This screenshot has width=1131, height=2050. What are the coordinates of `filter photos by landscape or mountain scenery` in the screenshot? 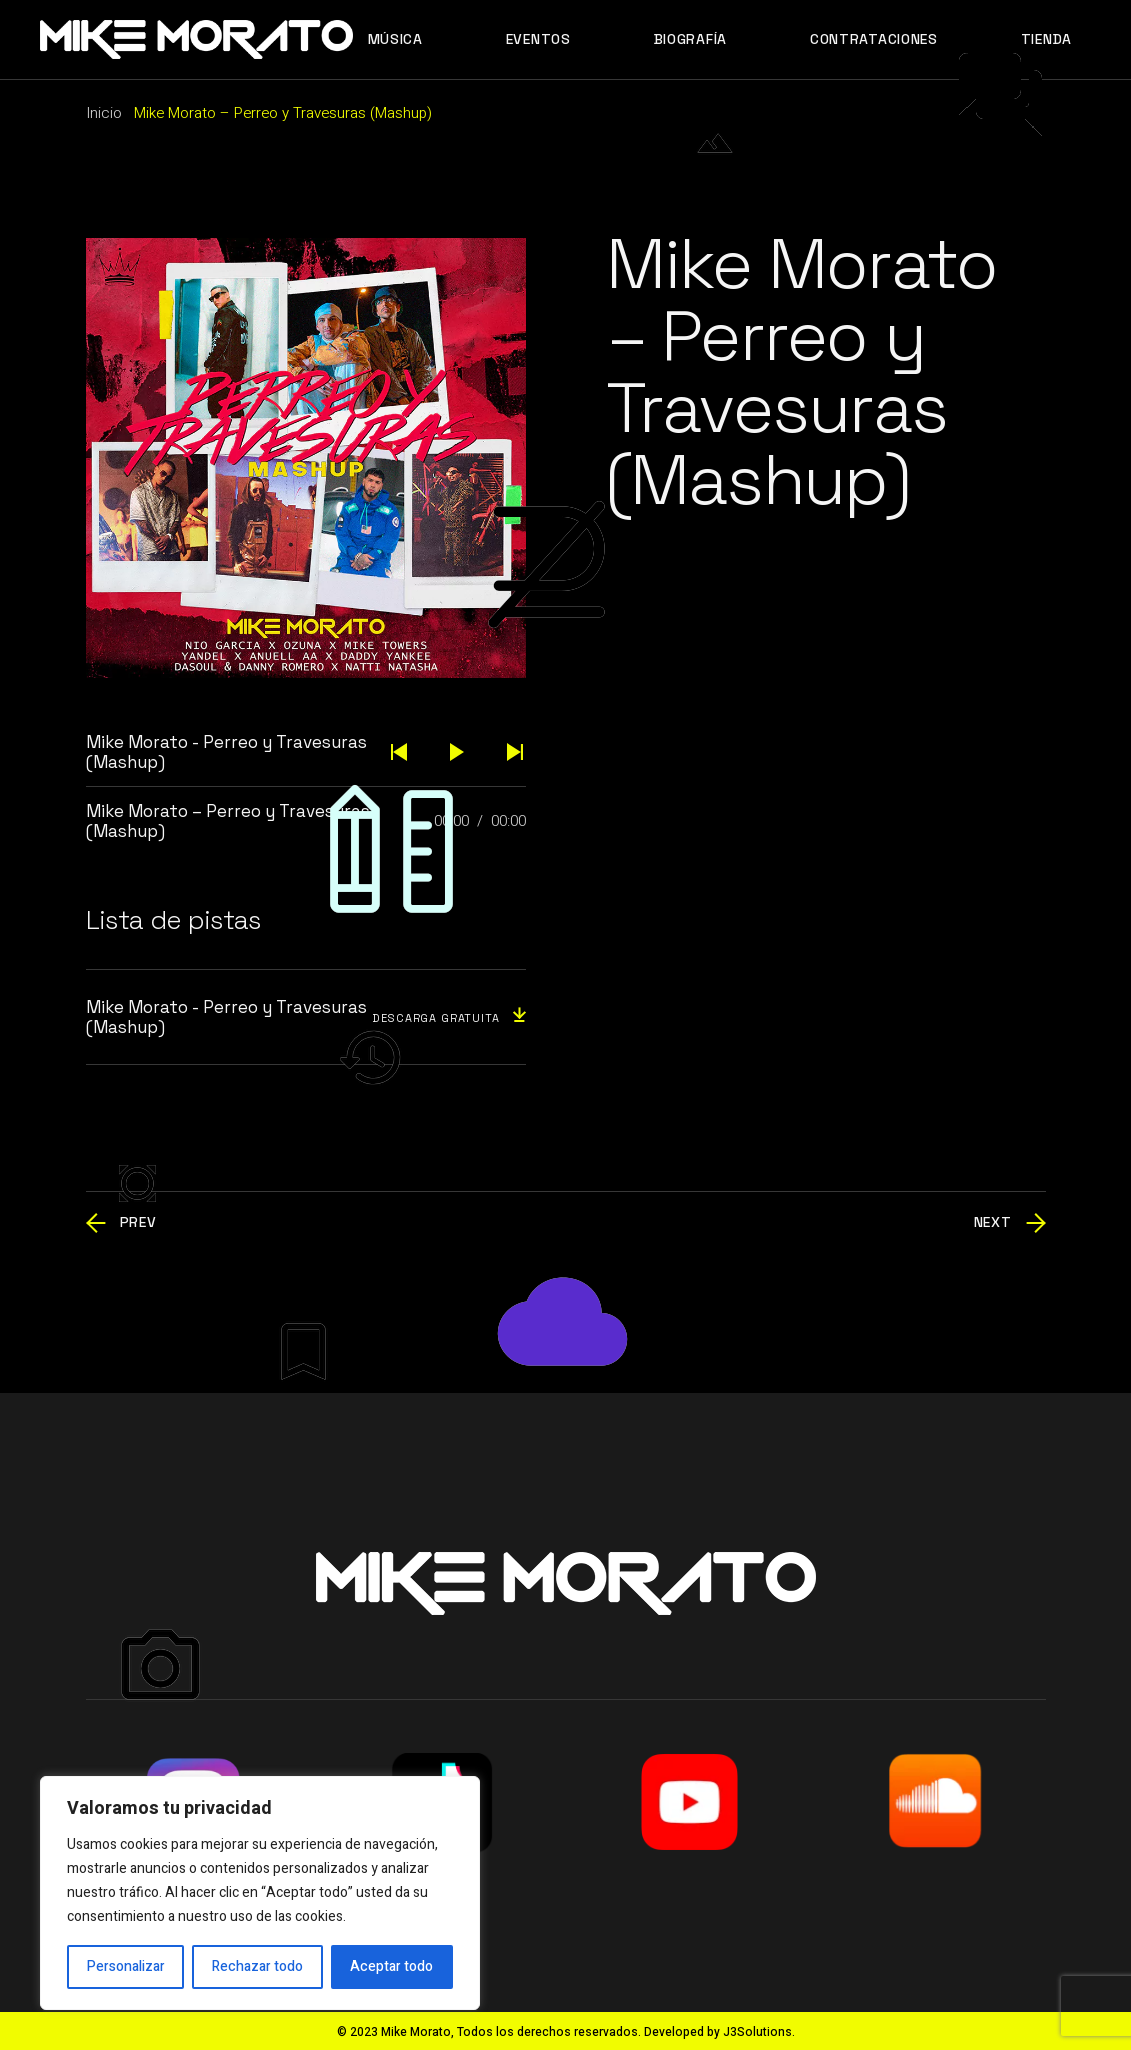 It's located at (715, 143).